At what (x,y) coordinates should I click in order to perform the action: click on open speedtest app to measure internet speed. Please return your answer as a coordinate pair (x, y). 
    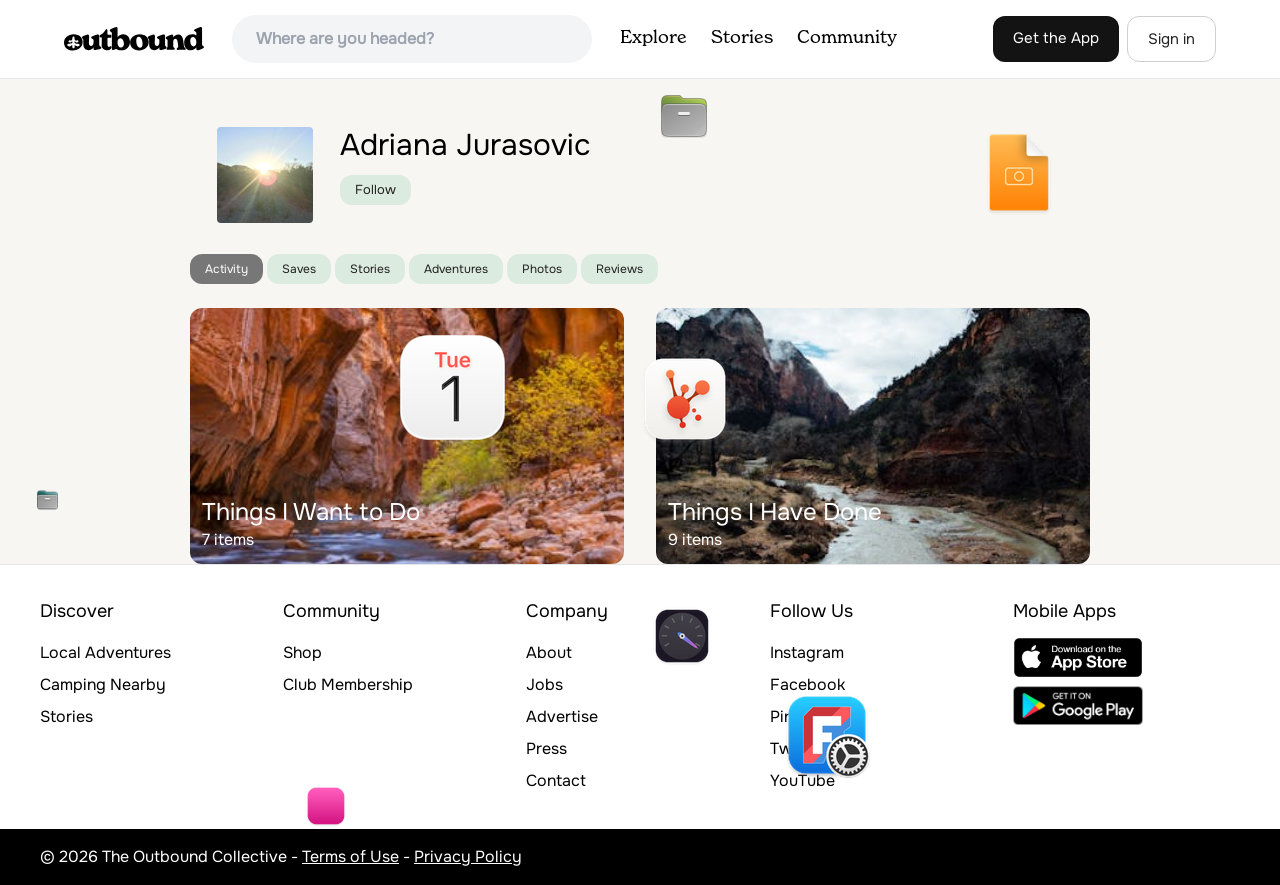
    Looking at the image, I should click on (682, 636).